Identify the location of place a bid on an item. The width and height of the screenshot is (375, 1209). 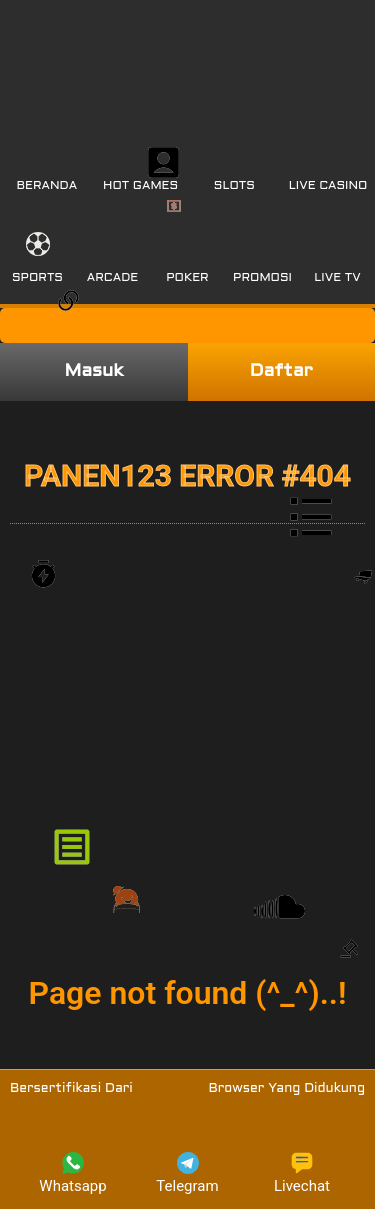
(349, 949).